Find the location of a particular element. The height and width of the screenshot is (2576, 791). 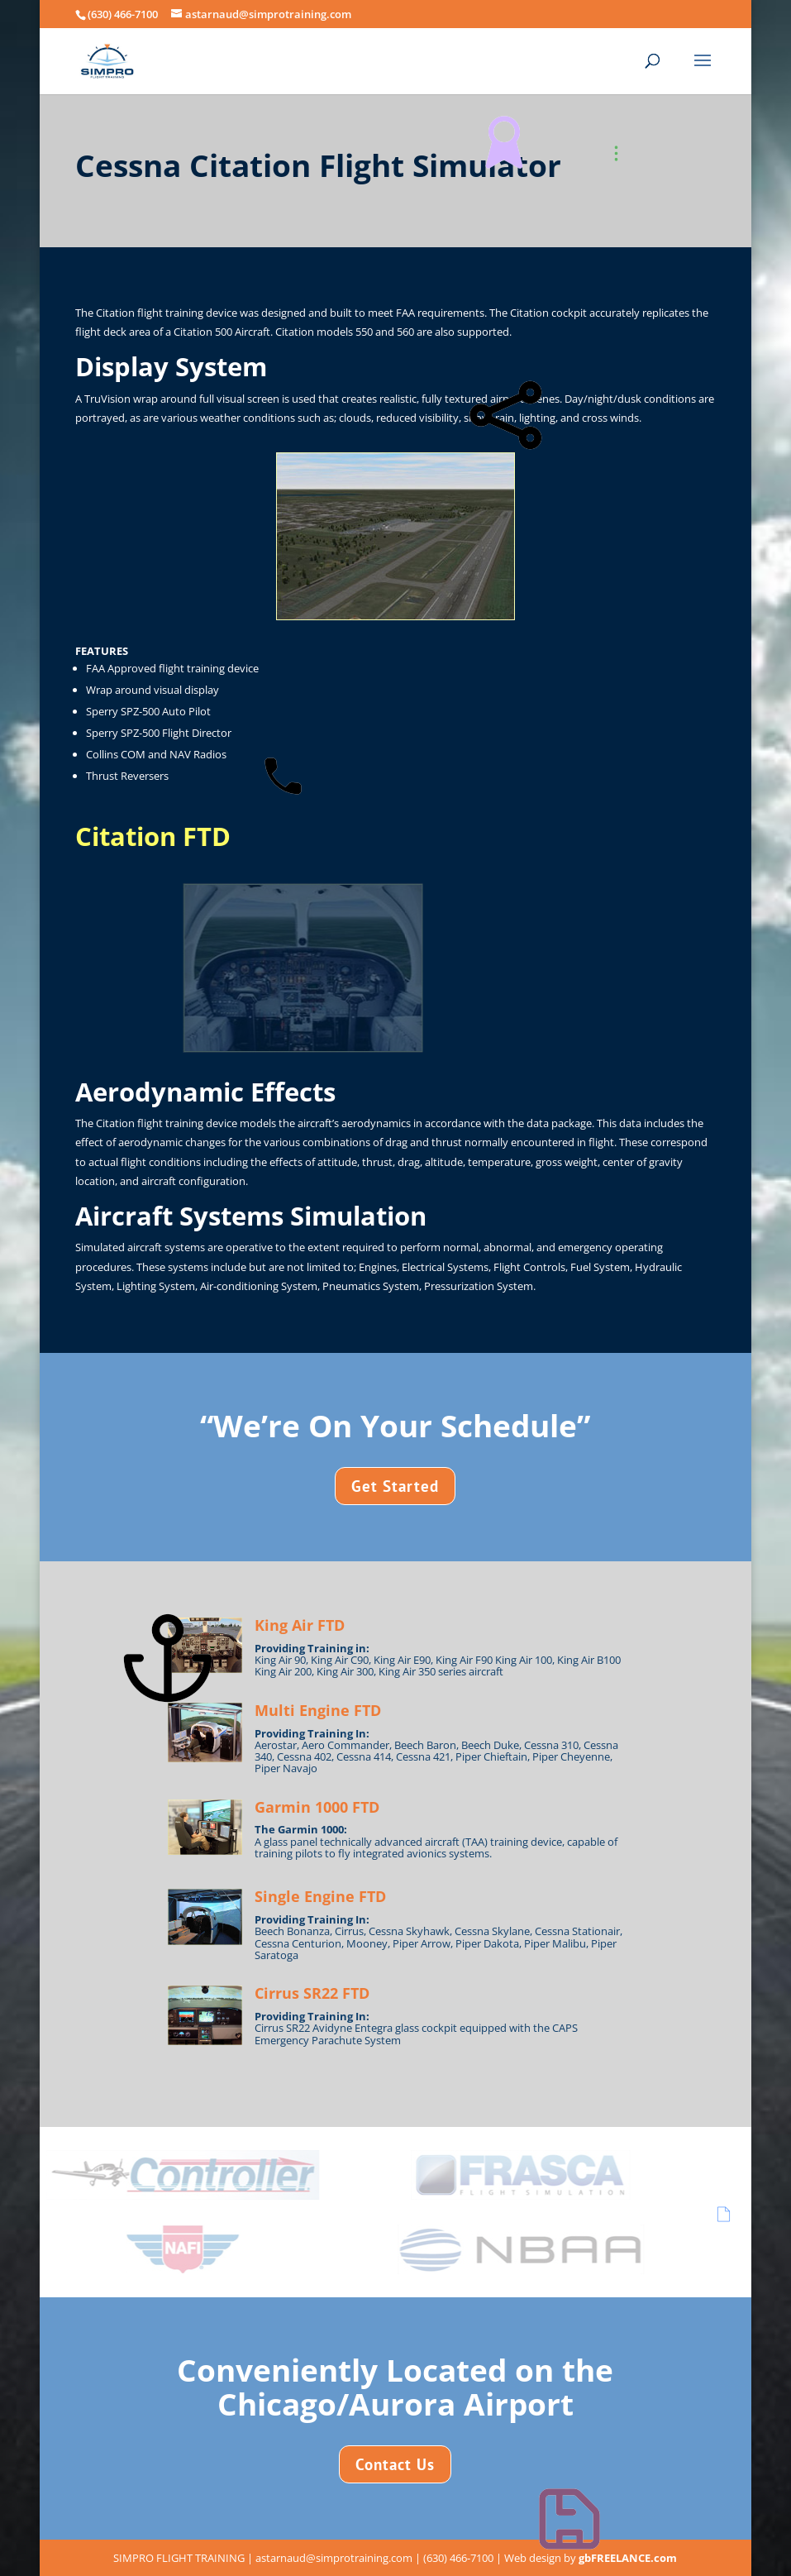

share this content with others is located at coordinates (507, 415).